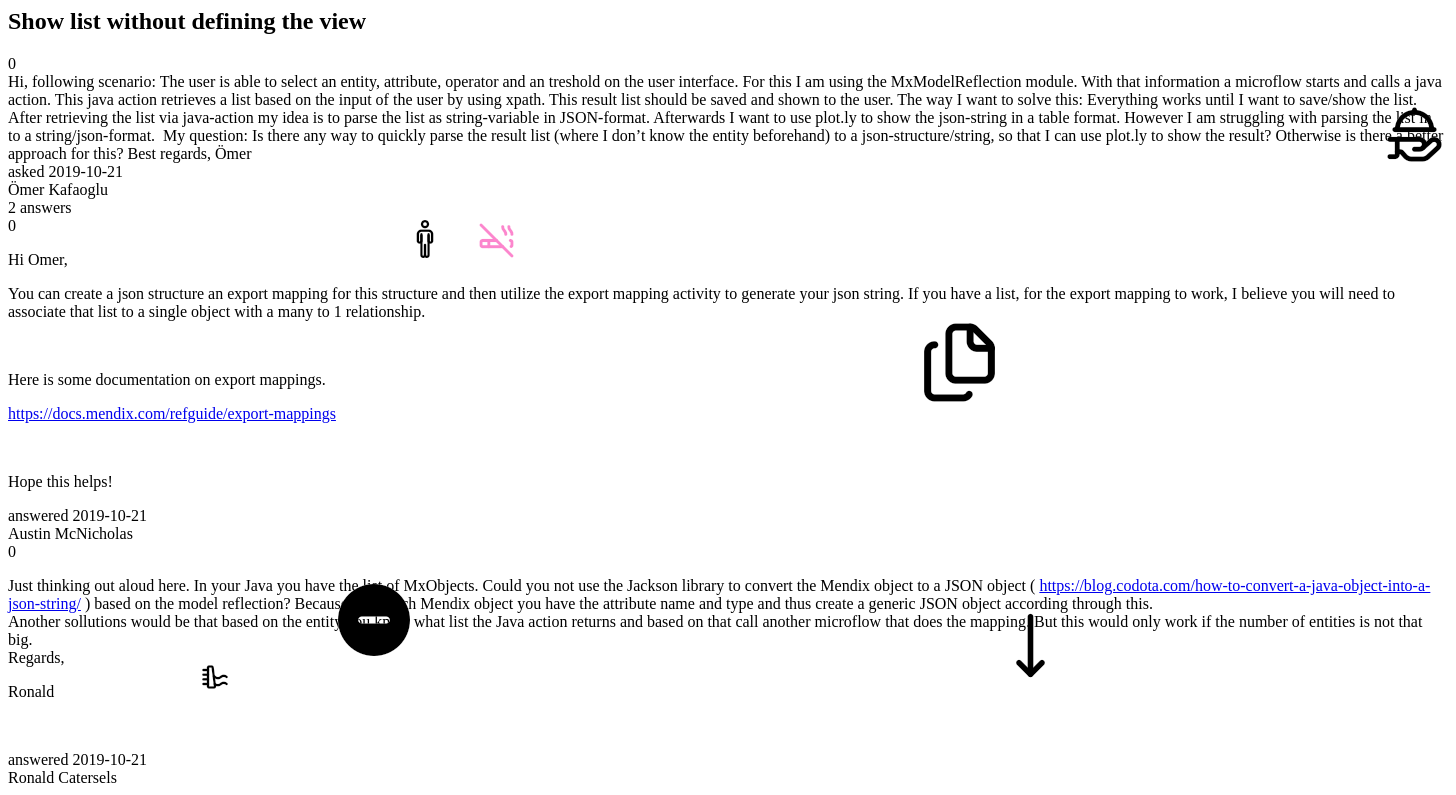 This screenshot has height=795, width=1456. What do you see at coordinates (496, 240) in the screenshot?
I see `no smoking allowed in this area` at bounding box center [496, 240].